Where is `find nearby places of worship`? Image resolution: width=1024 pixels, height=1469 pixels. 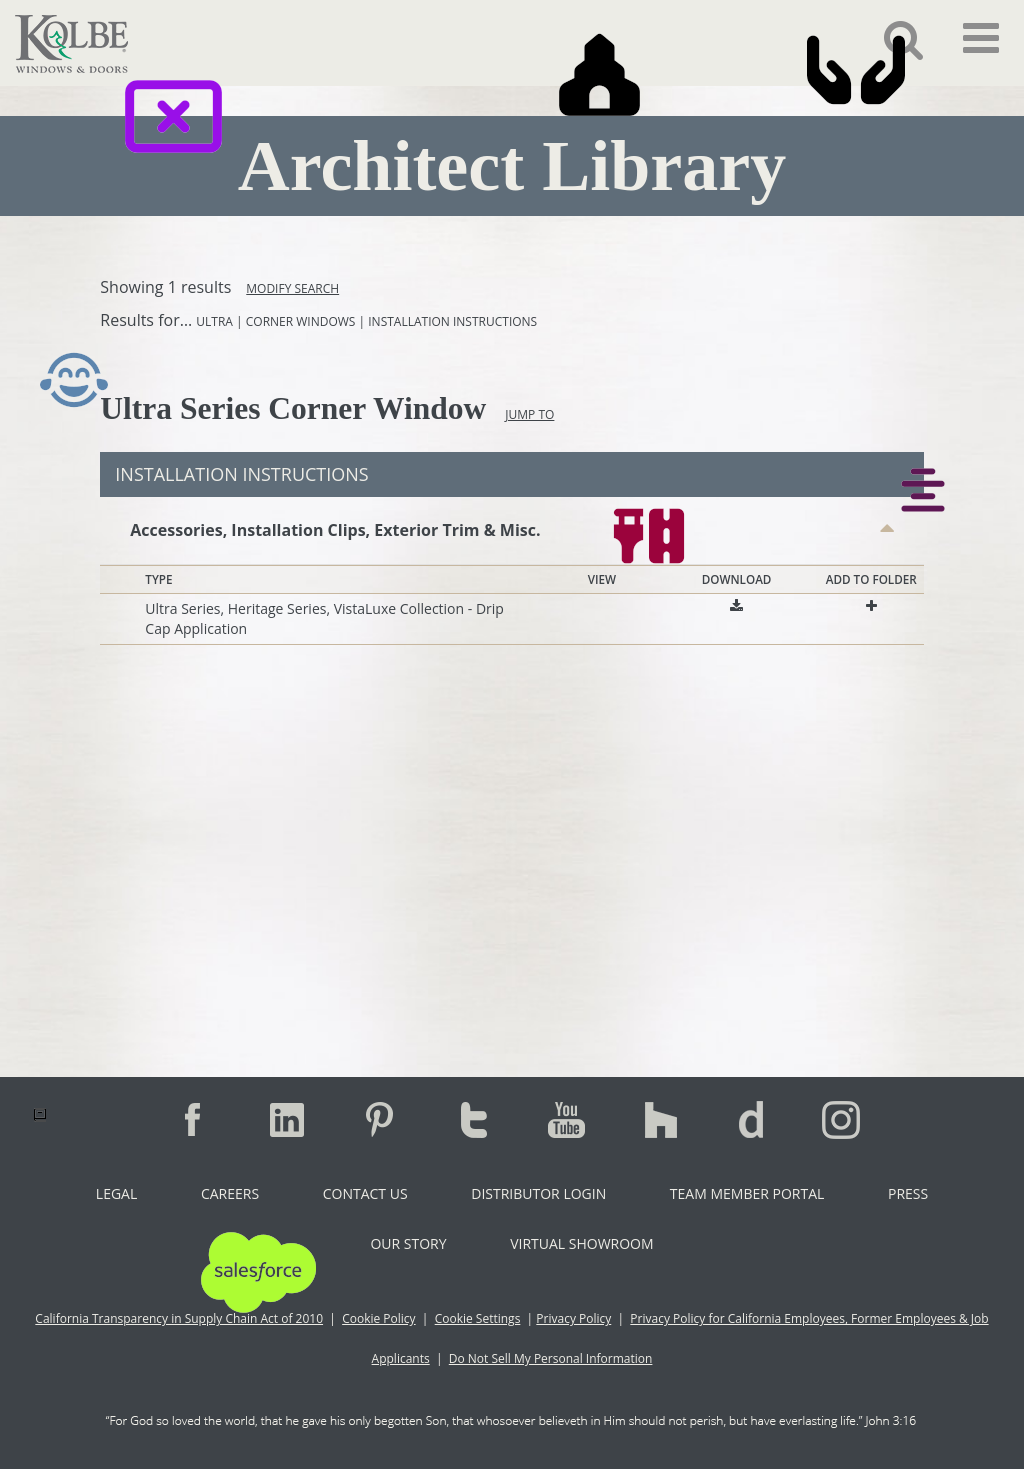 find nearby places of worship is located at coordinates (599, 75).